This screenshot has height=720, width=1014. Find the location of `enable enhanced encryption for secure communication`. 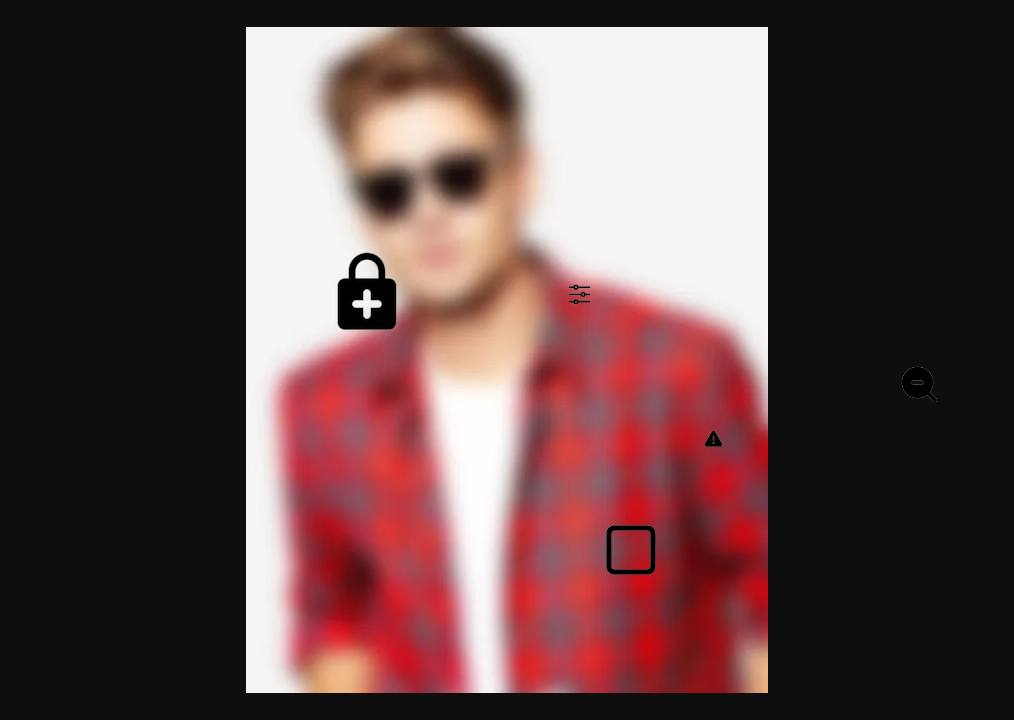

enable enhanced encryption for secure communication is located at coordinates (367, 293).